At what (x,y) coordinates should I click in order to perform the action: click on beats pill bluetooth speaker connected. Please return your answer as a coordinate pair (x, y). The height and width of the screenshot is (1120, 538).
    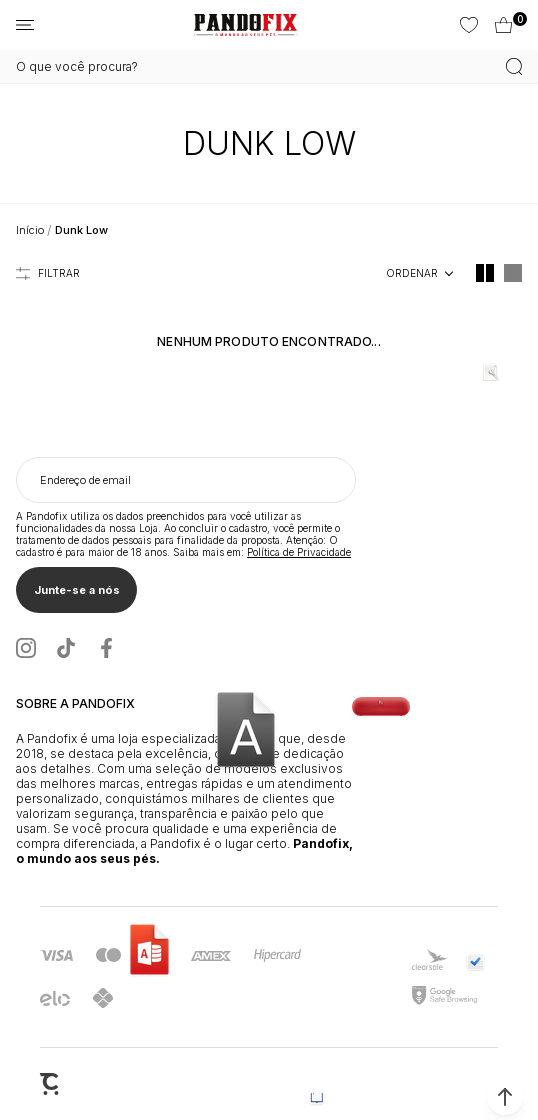
    Looking at the image, I should click on (381, 707).